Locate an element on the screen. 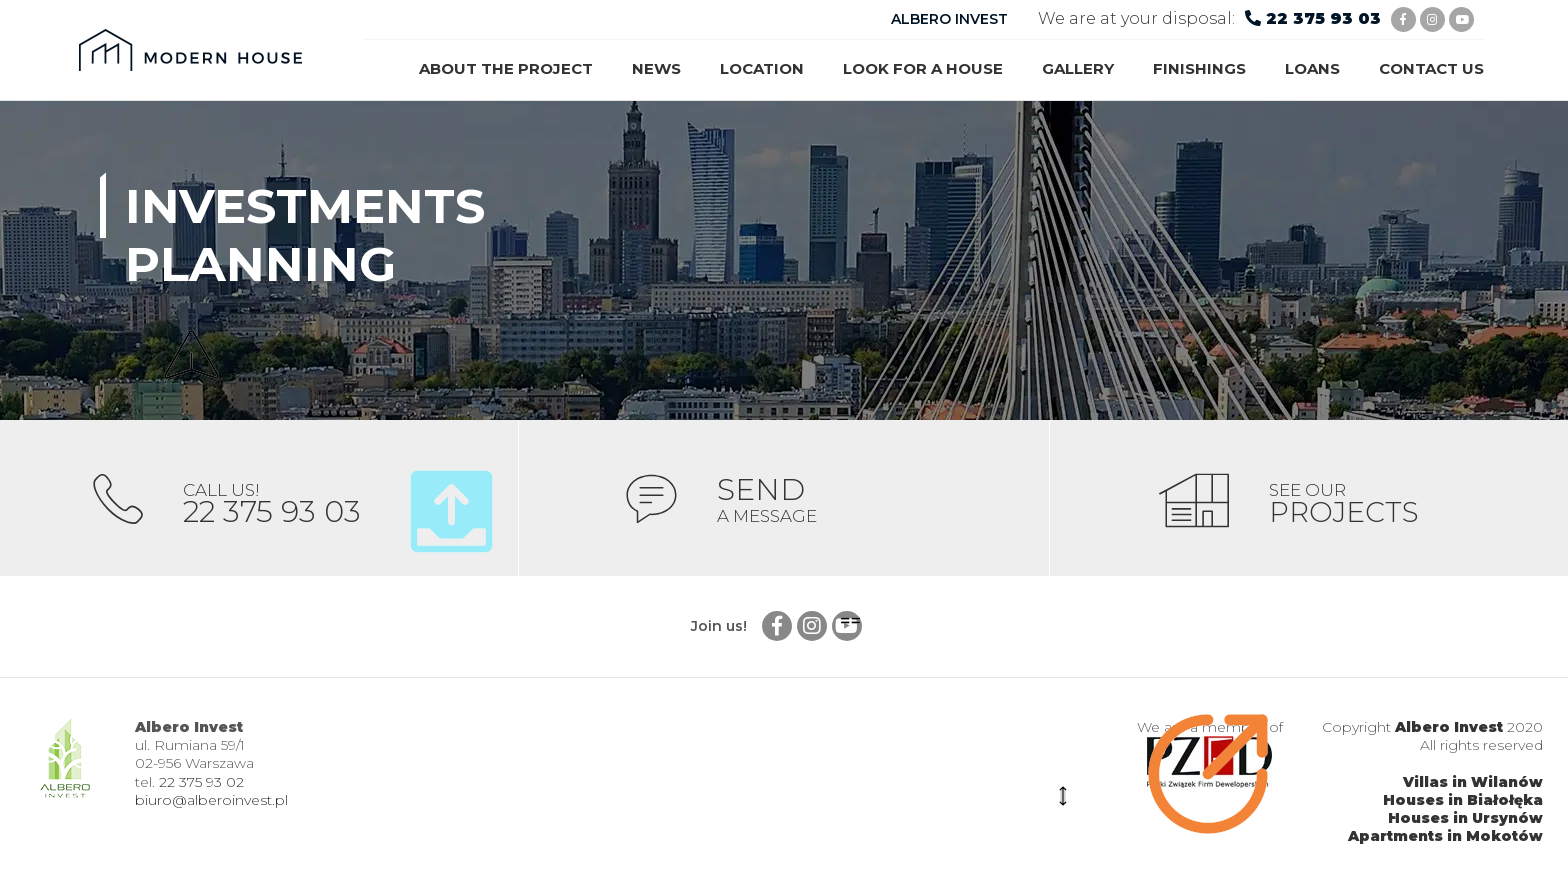 This screenshot has width=1568, height=890. upload file to inbox or tray is located at coordinates (451, 511).